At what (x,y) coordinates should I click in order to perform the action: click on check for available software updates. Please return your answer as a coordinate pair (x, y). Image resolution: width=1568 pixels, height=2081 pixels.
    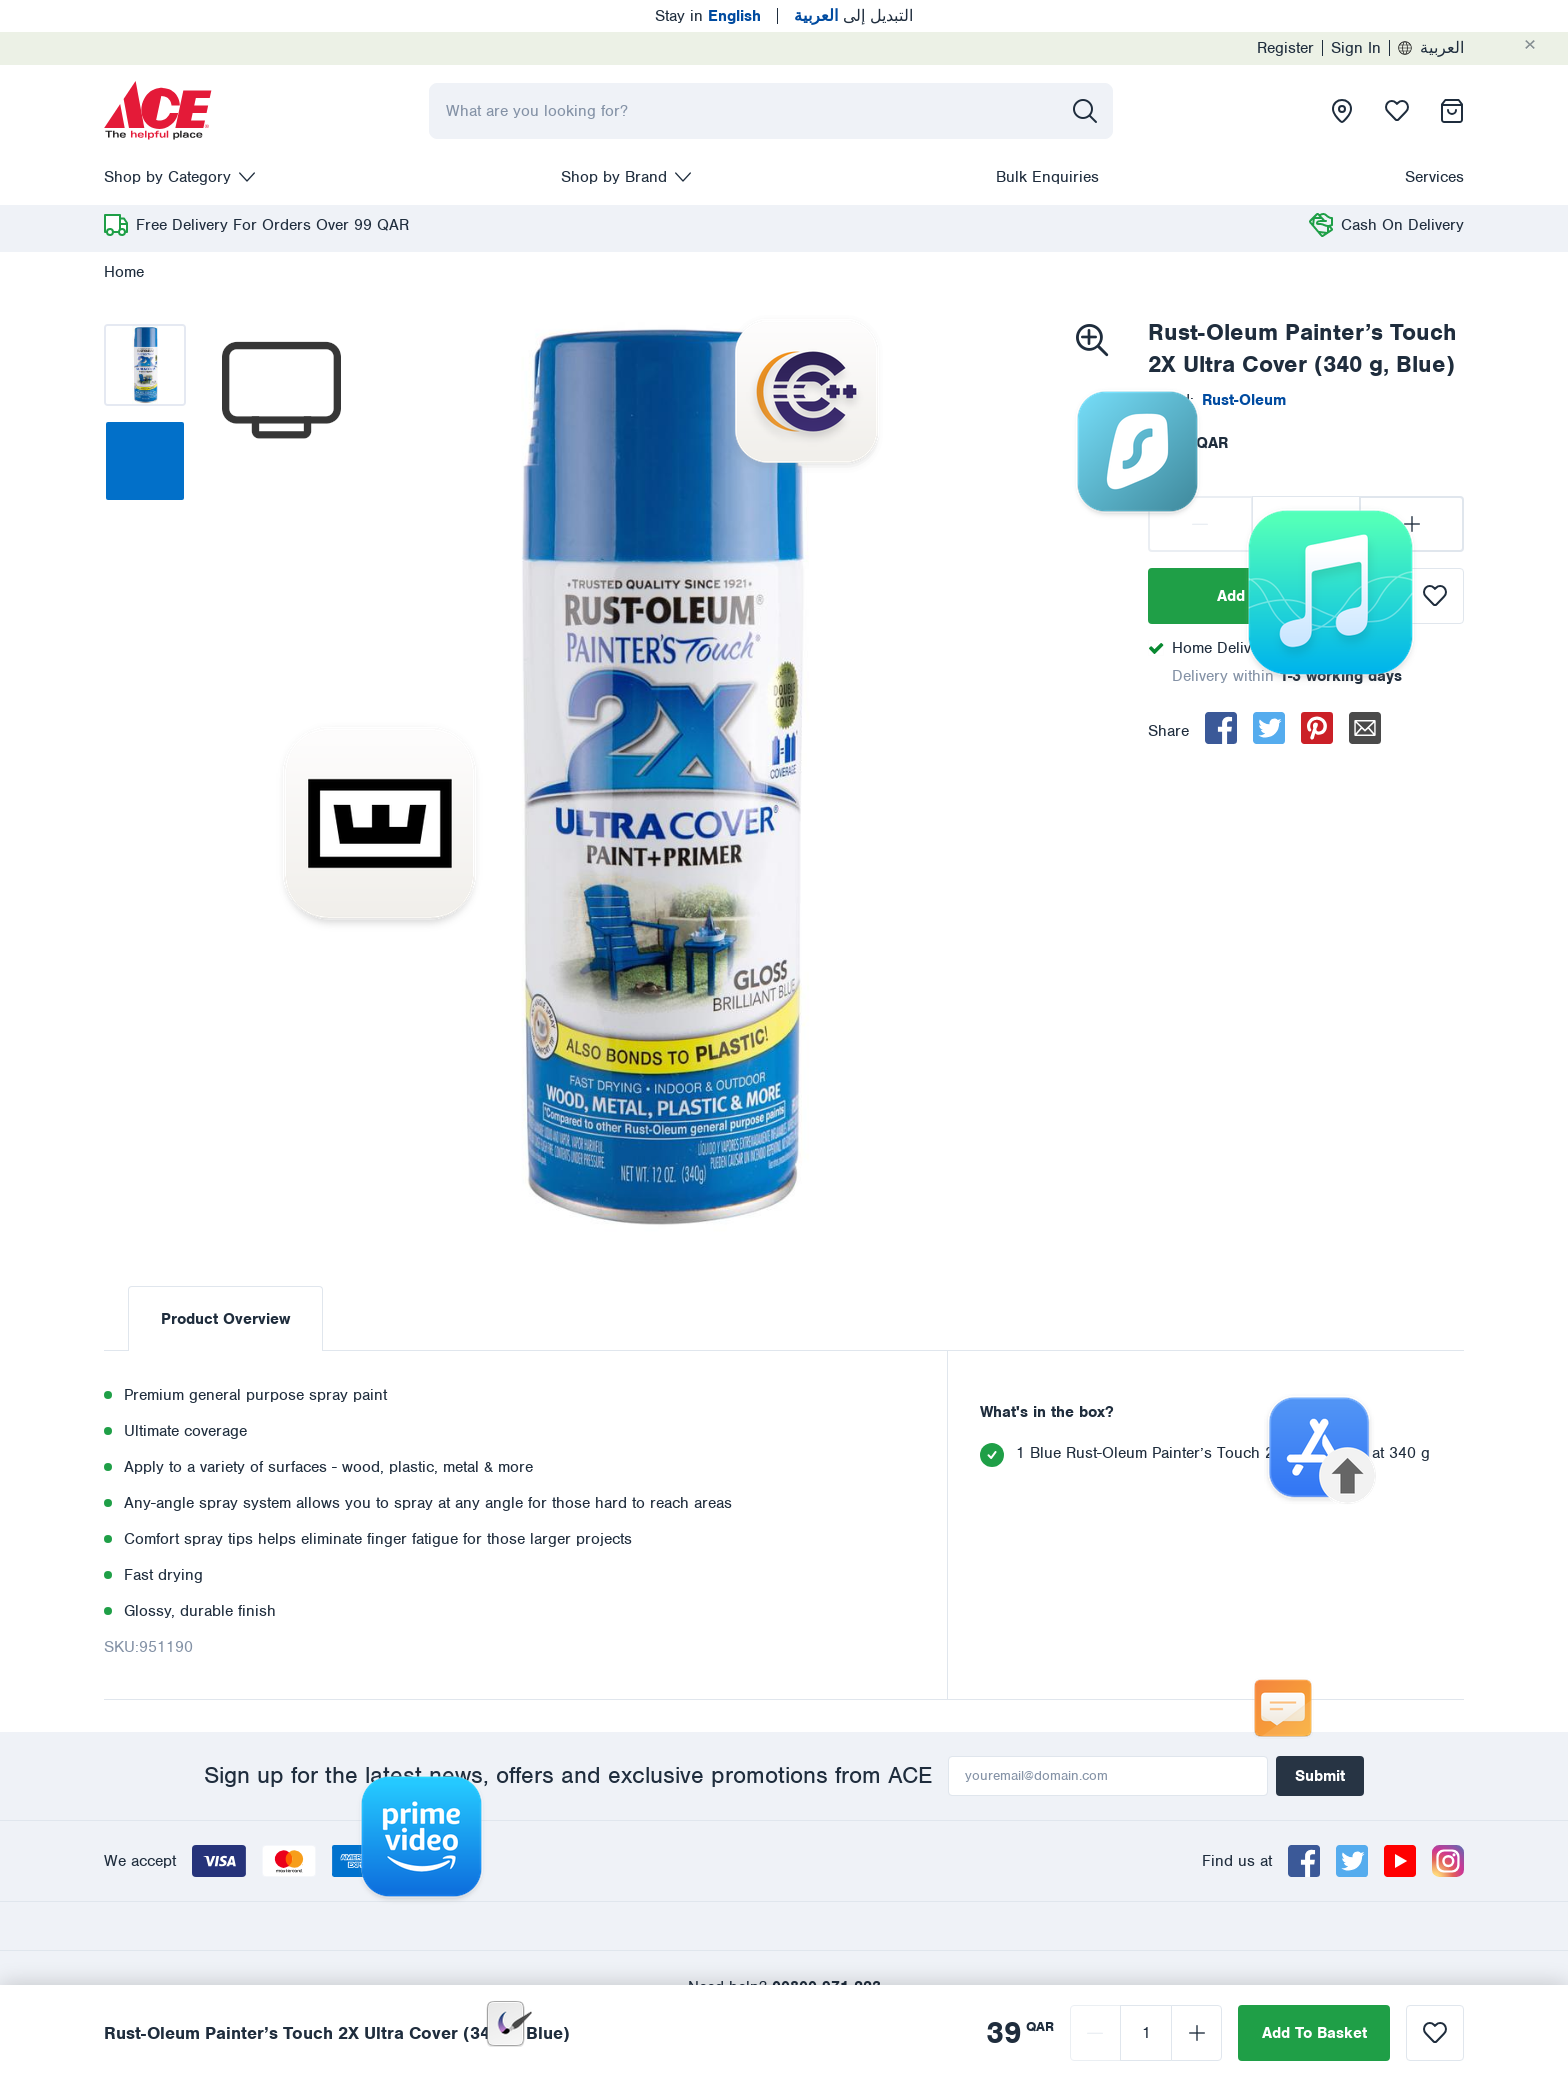
    Looking at the image, I should click on (1320, 1449).